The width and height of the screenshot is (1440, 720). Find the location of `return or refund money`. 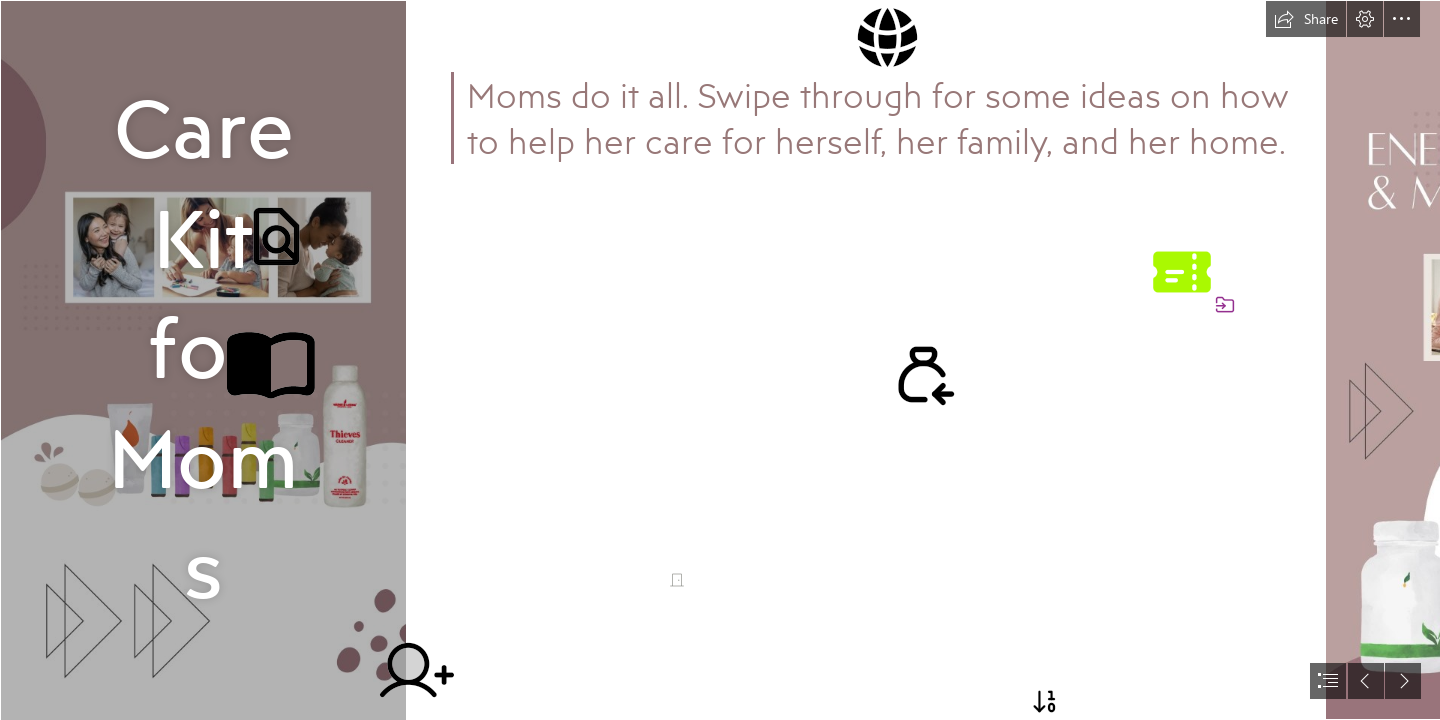

return or refund money is located at coordinates (923, 374).